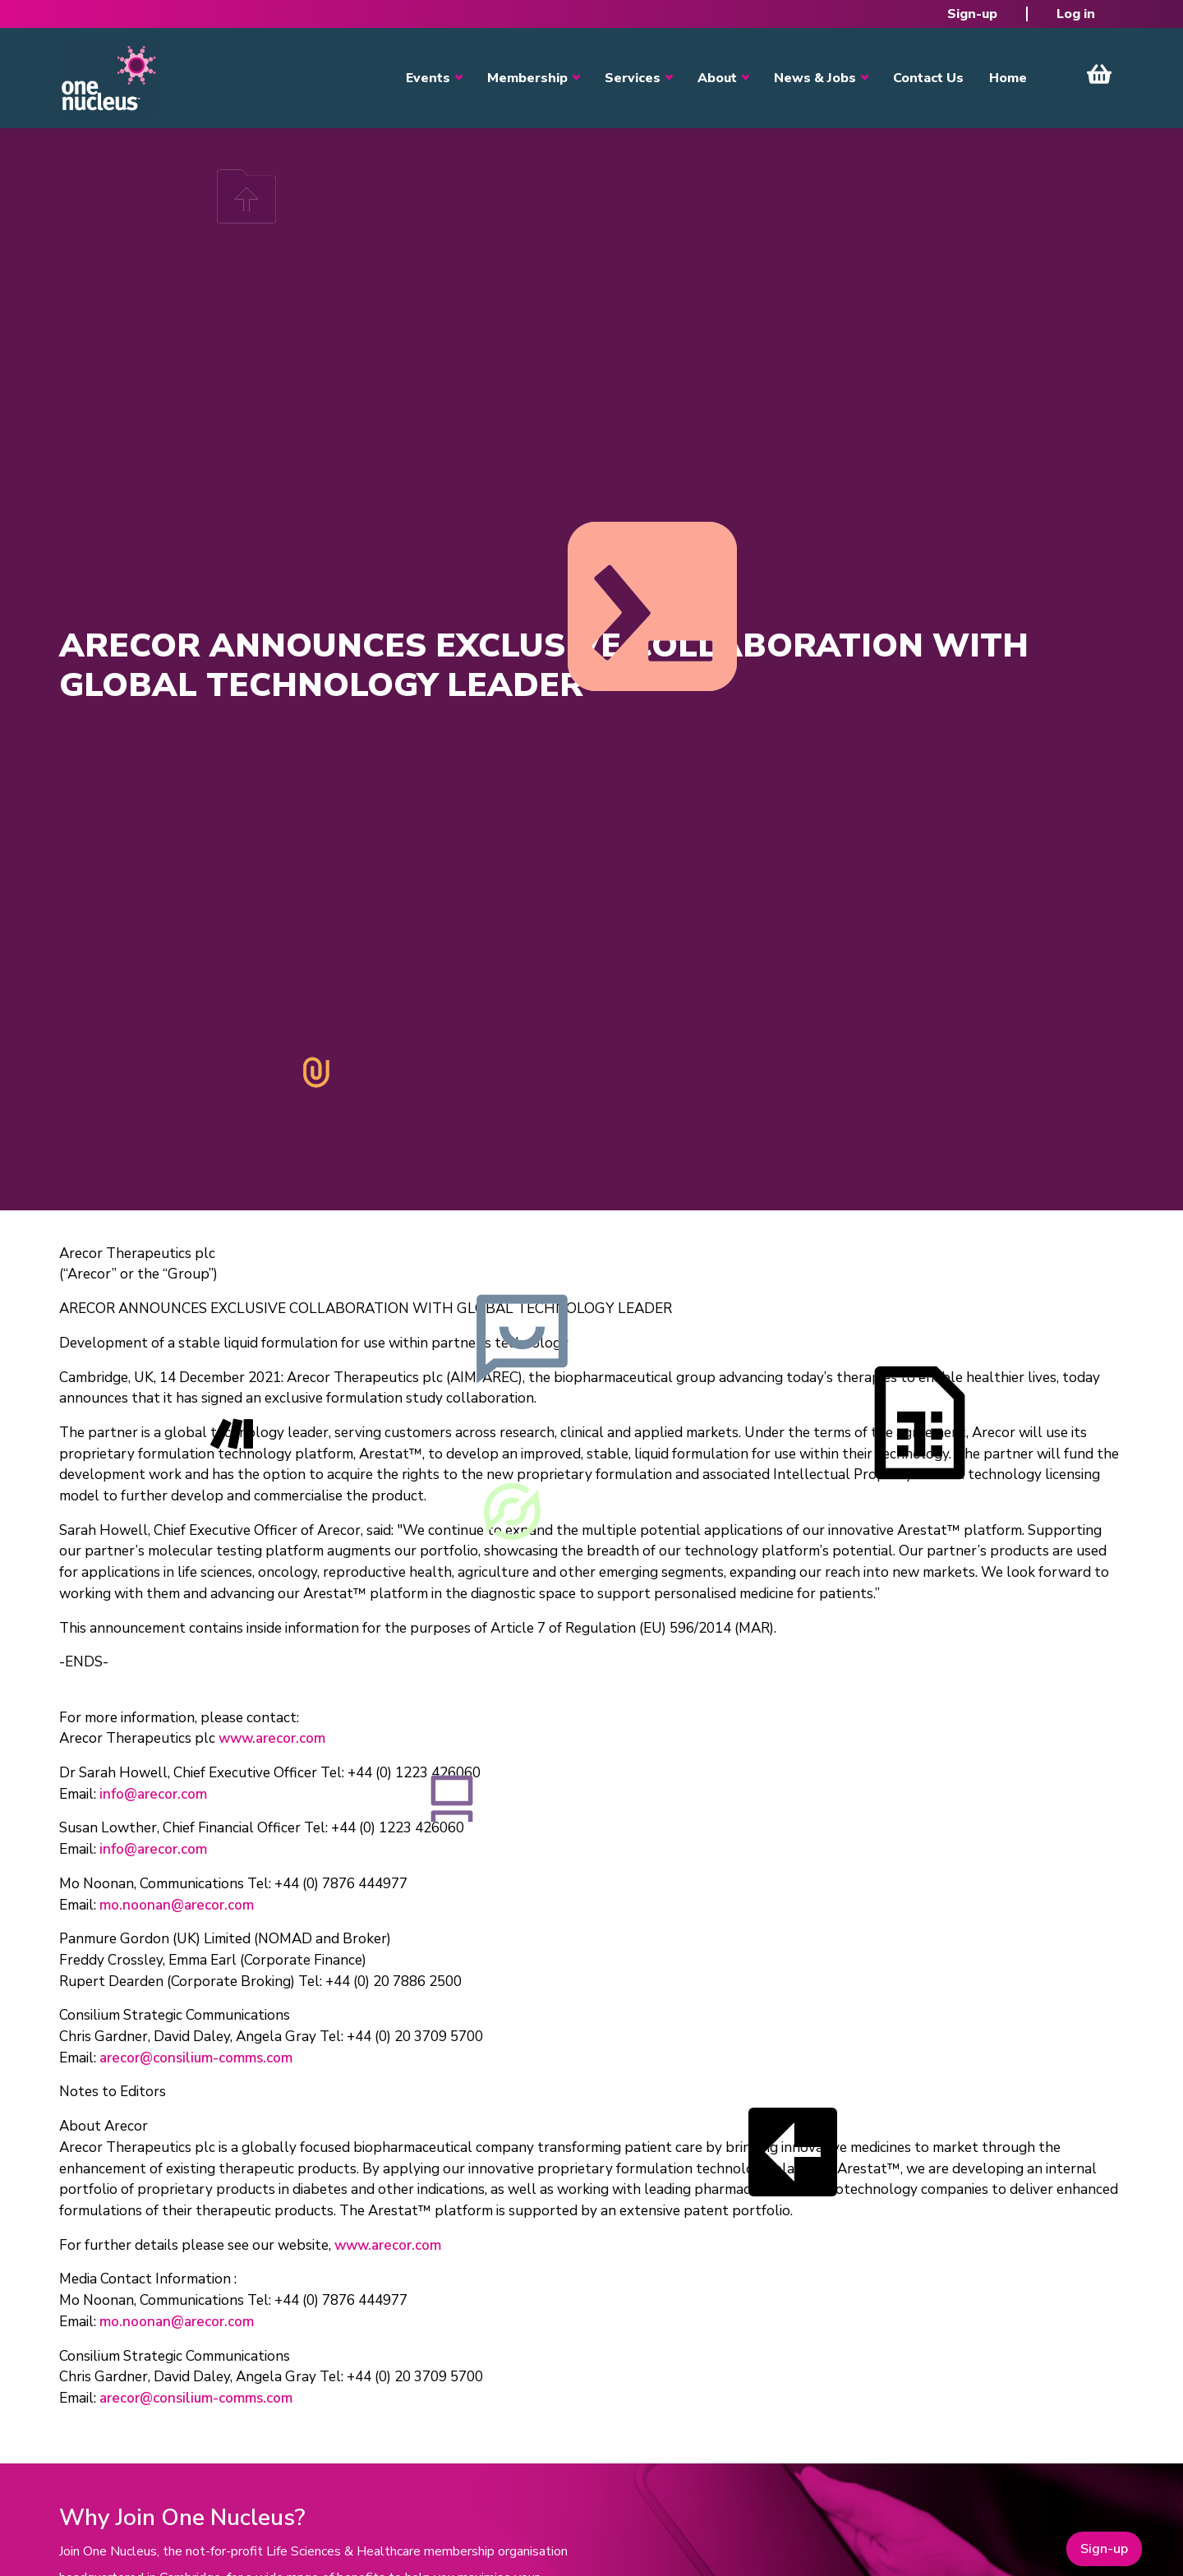  Describe the element at coordinates (232, 1434) in the screenshot. I see `Make automation platform logo` at that location.